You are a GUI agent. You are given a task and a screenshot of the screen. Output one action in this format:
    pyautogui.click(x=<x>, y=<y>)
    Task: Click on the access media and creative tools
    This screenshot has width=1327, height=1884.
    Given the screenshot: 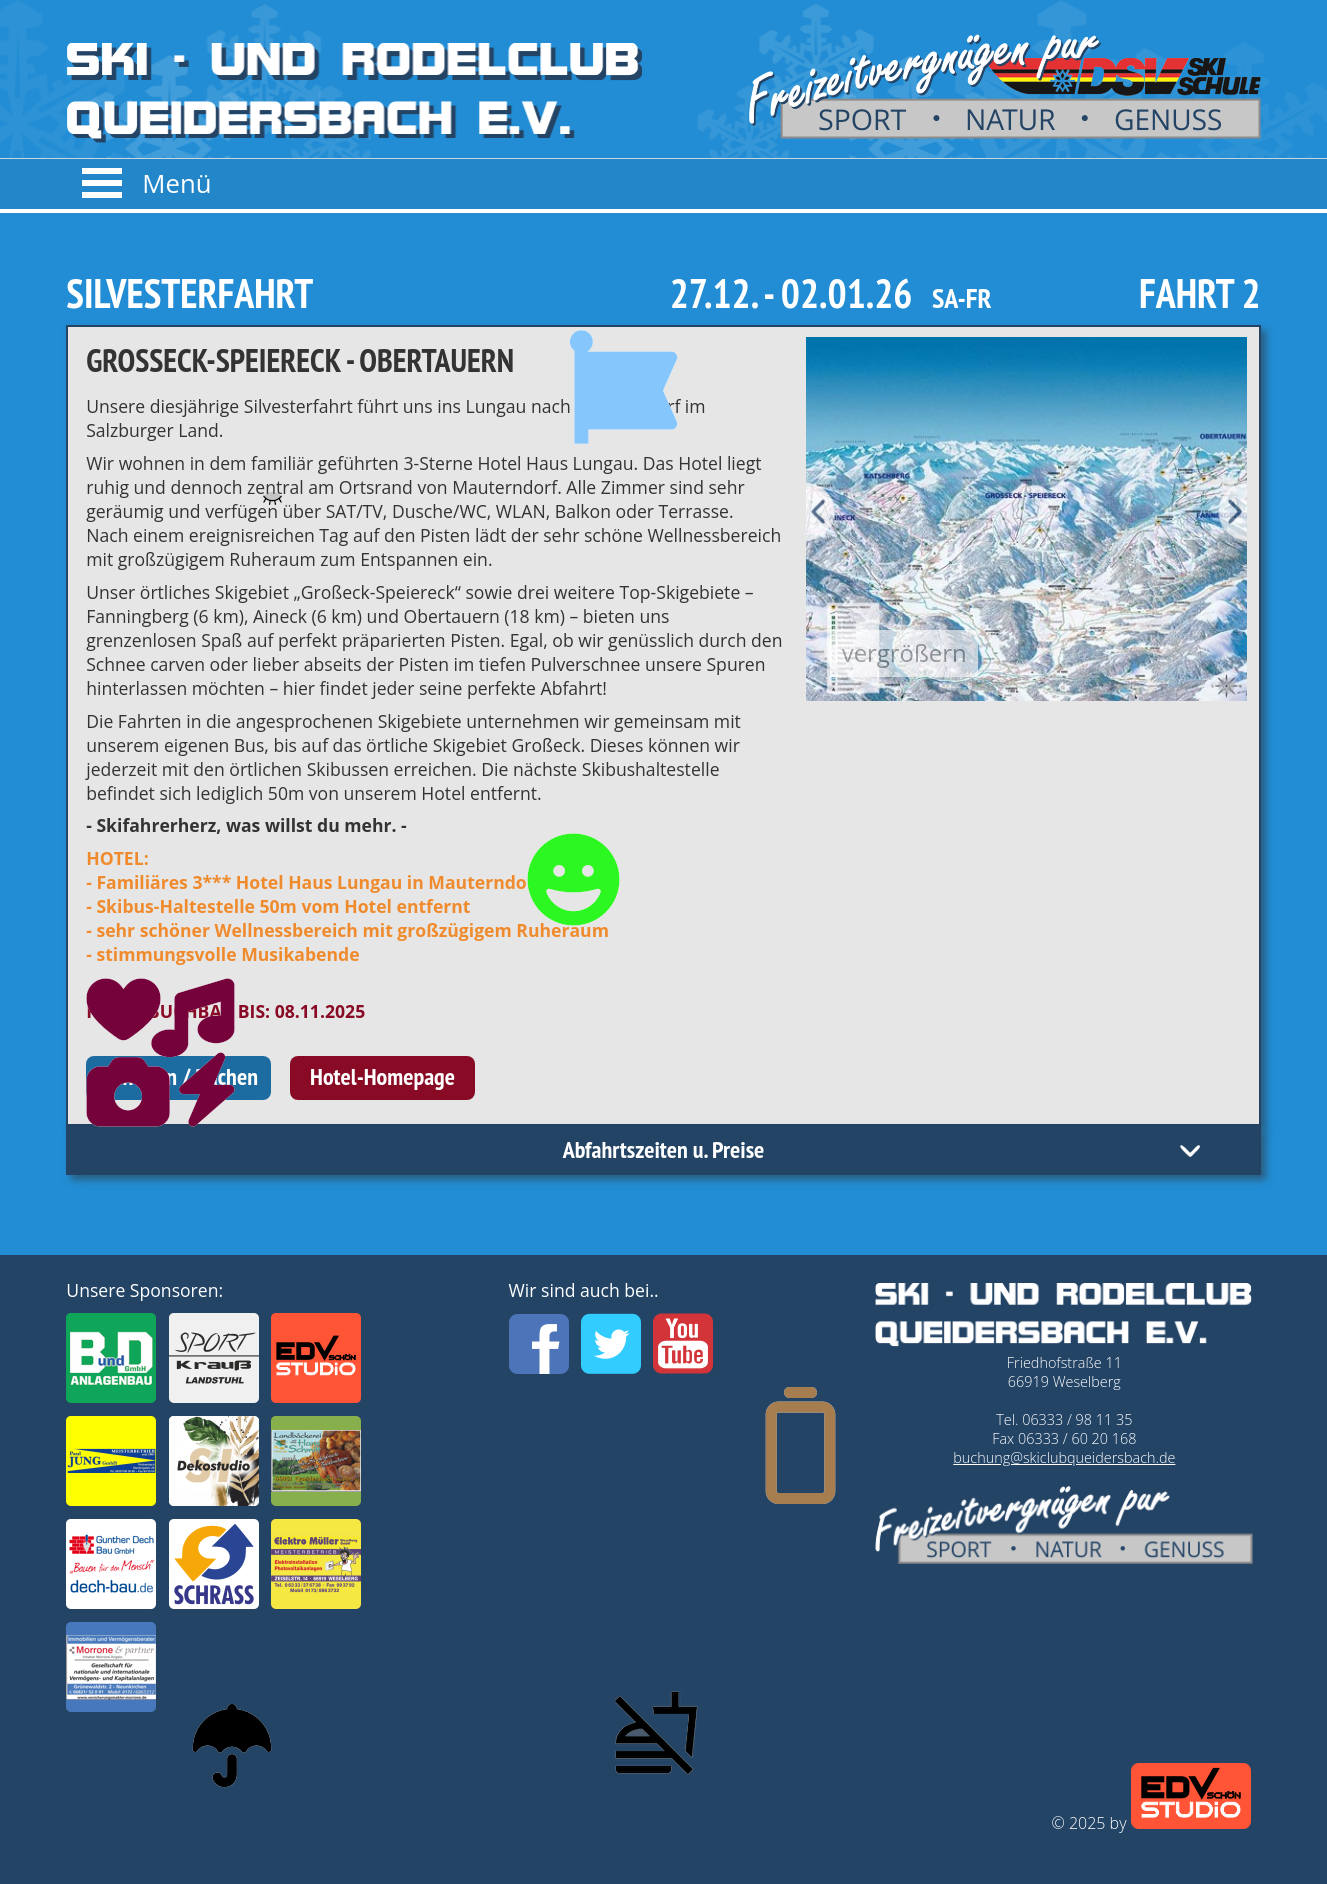 What is the action you would take?
    pyautogui.click(x=160, y=1052)
    